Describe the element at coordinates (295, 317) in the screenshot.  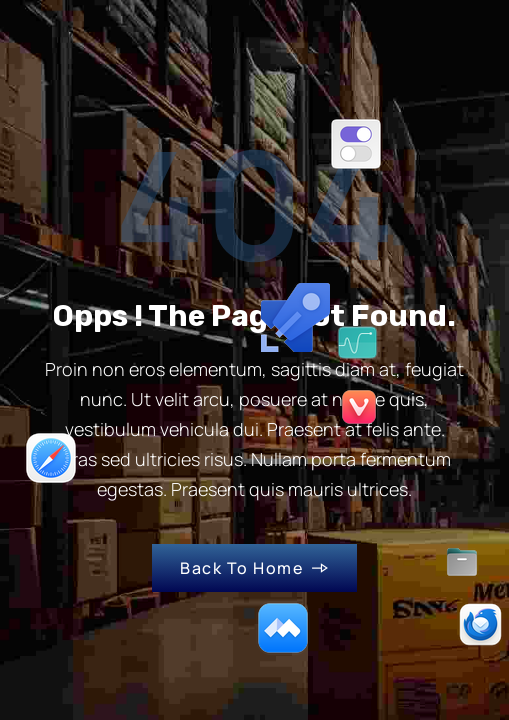
I see `launch the pipelines app` at that location.